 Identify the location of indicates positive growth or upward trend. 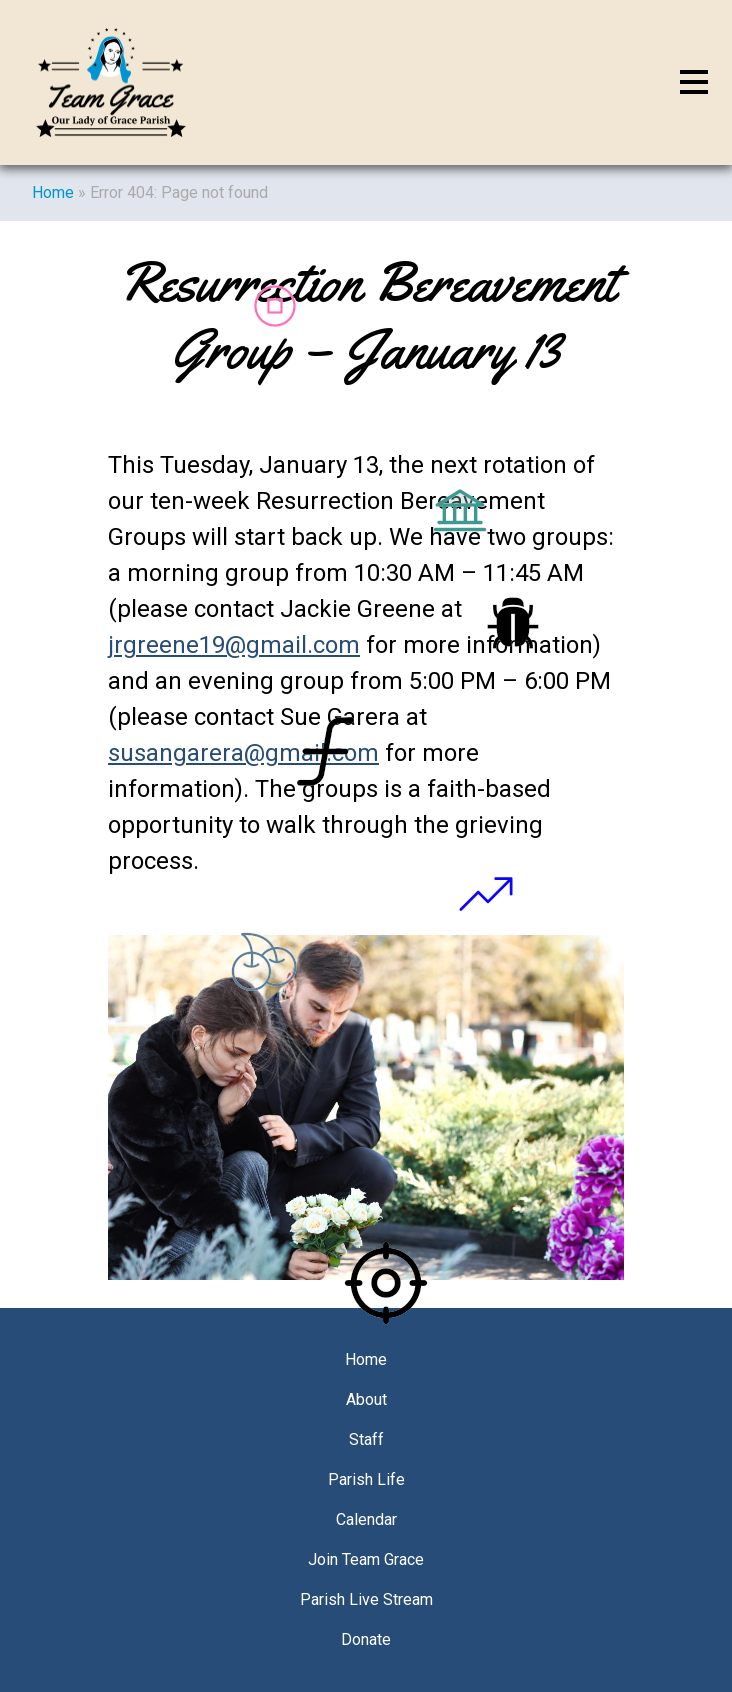
(486, 896).